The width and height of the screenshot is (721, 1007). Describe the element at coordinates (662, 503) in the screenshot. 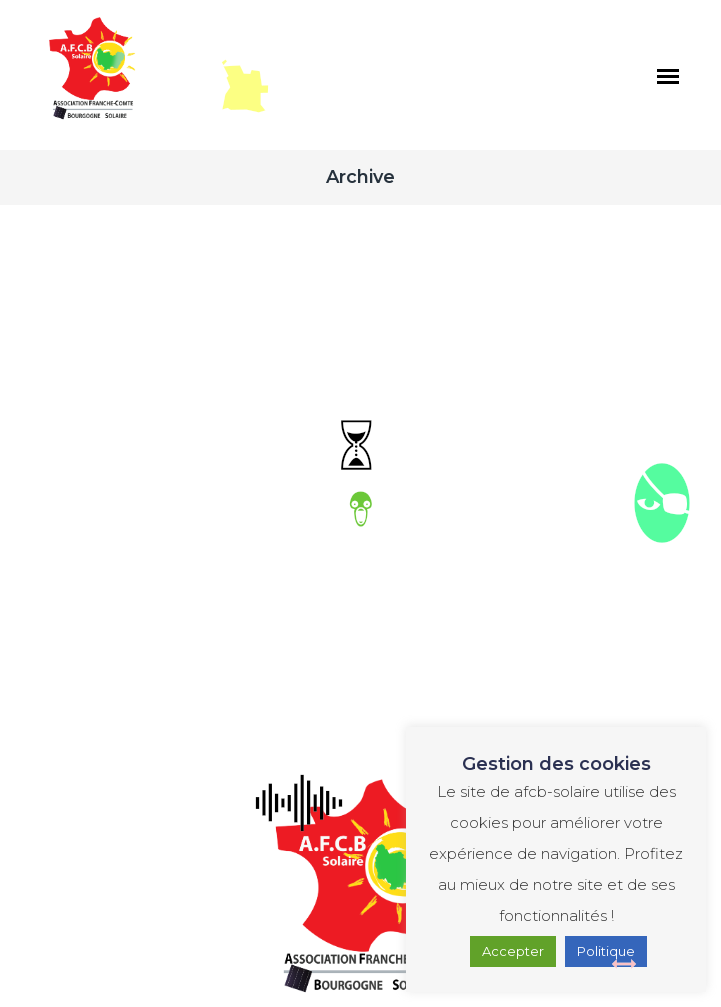

I see `select pirate or rogue character class` at that location.